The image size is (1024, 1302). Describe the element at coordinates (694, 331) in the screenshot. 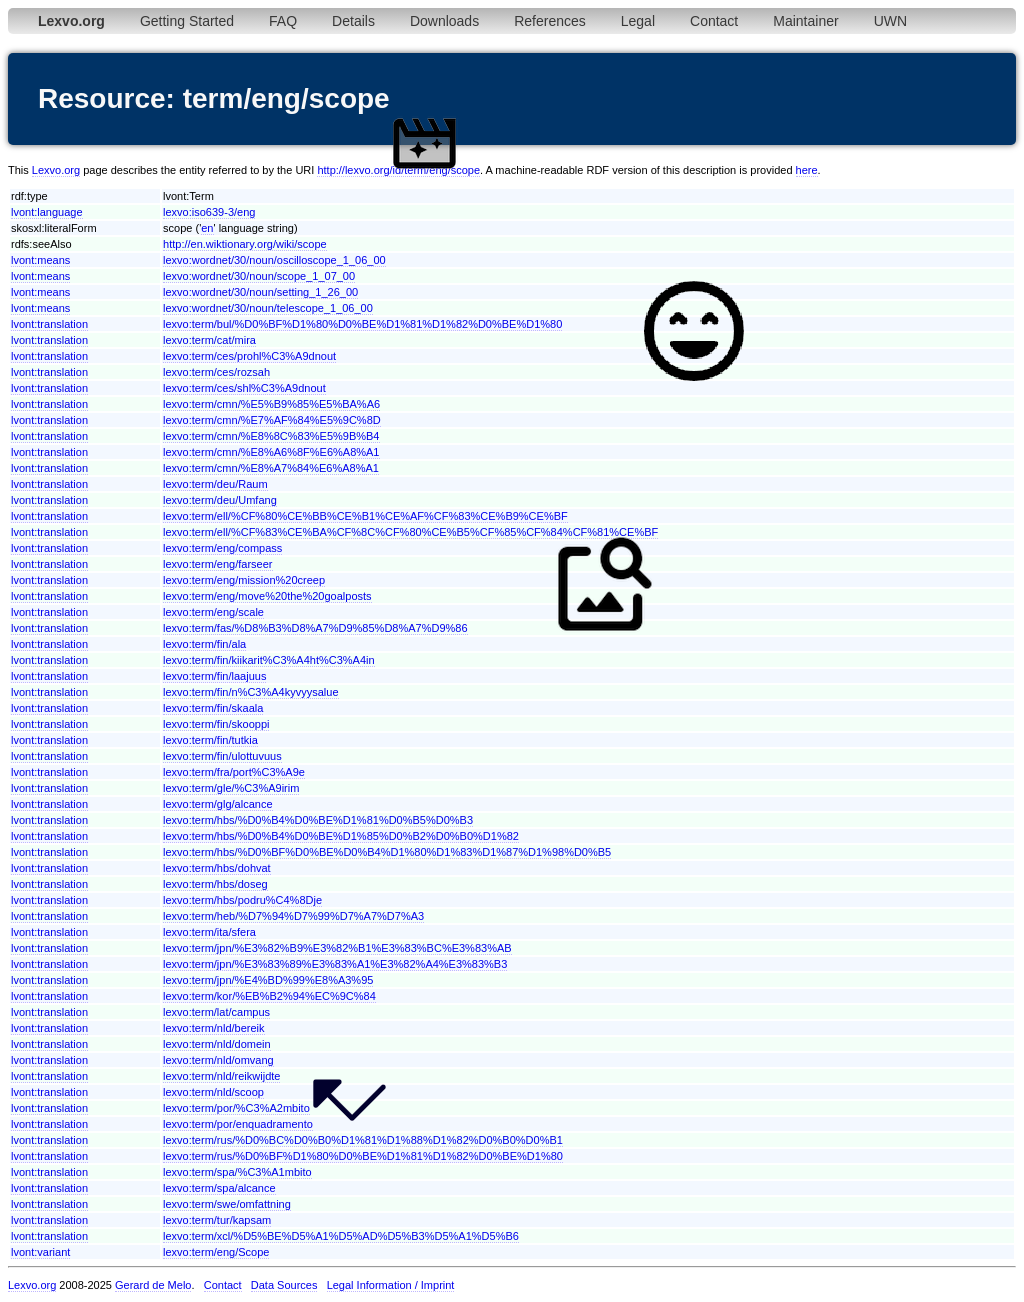

I see `rate your experience as very satisfied` at that location.